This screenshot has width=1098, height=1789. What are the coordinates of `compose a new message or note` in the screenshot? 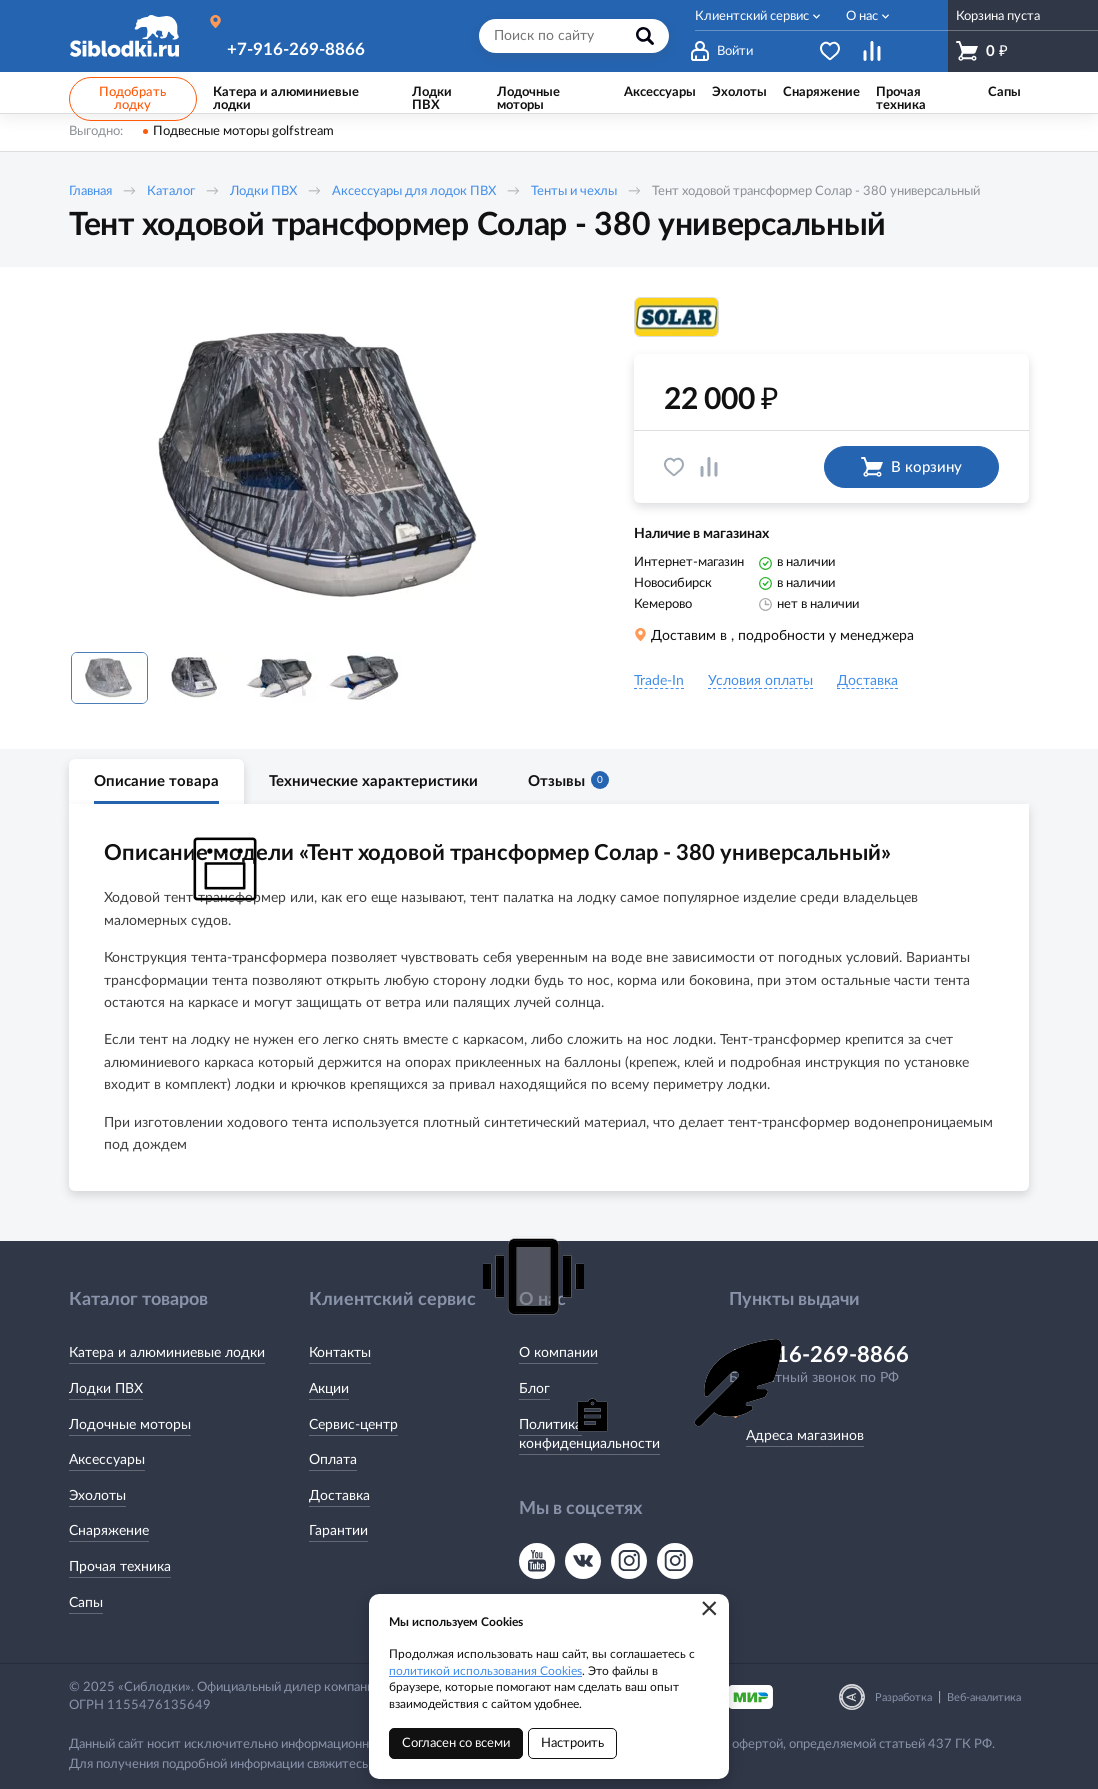 It's located at (737, 1383).